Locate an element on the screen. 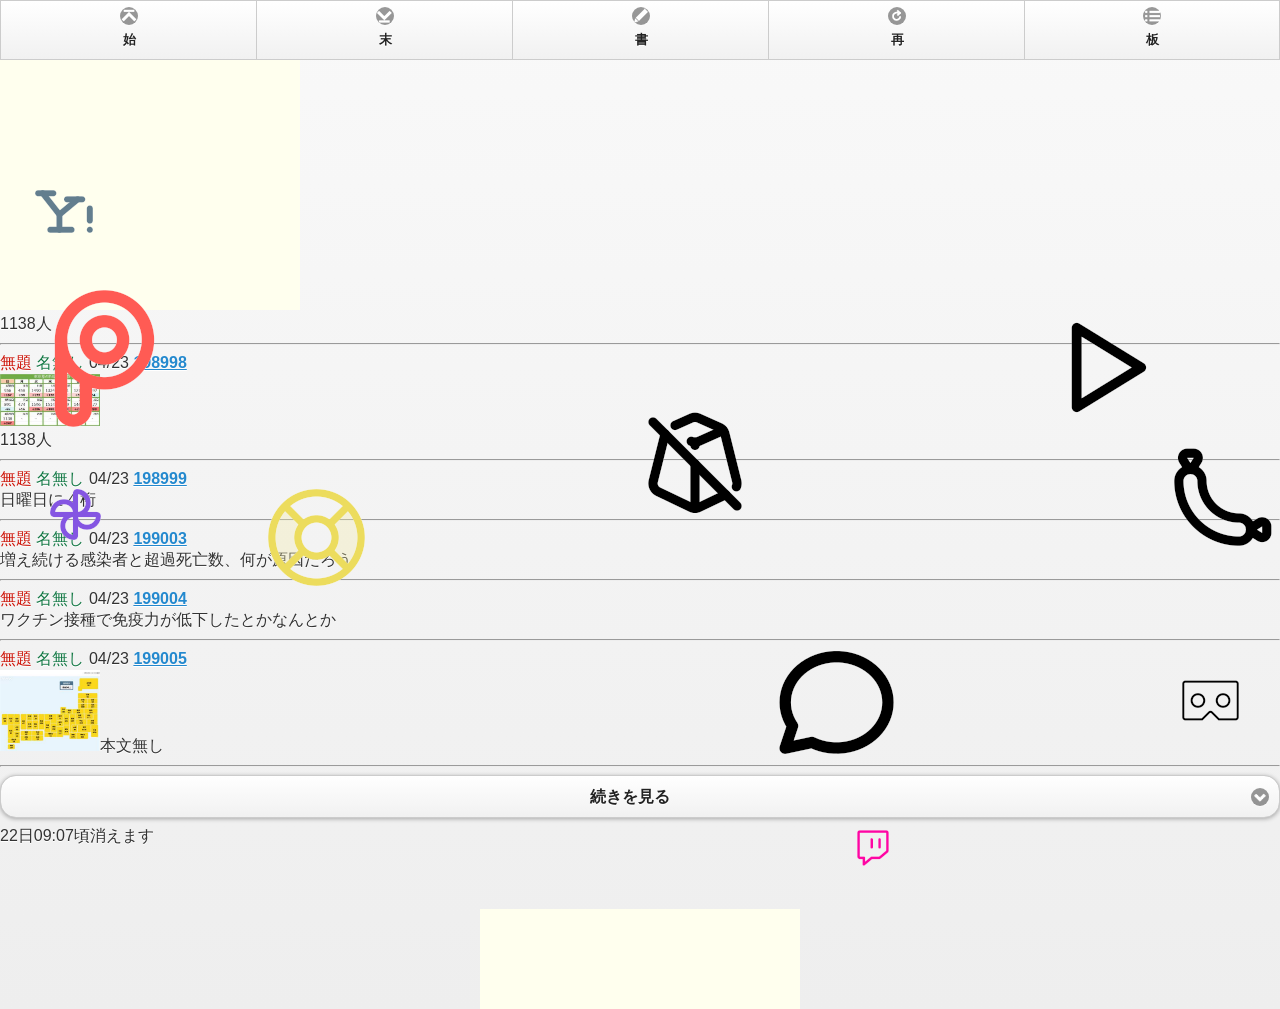 The width and height of the screenshot is (1280, 1009). link to Yahoo account is located at coordinates (65, 211).